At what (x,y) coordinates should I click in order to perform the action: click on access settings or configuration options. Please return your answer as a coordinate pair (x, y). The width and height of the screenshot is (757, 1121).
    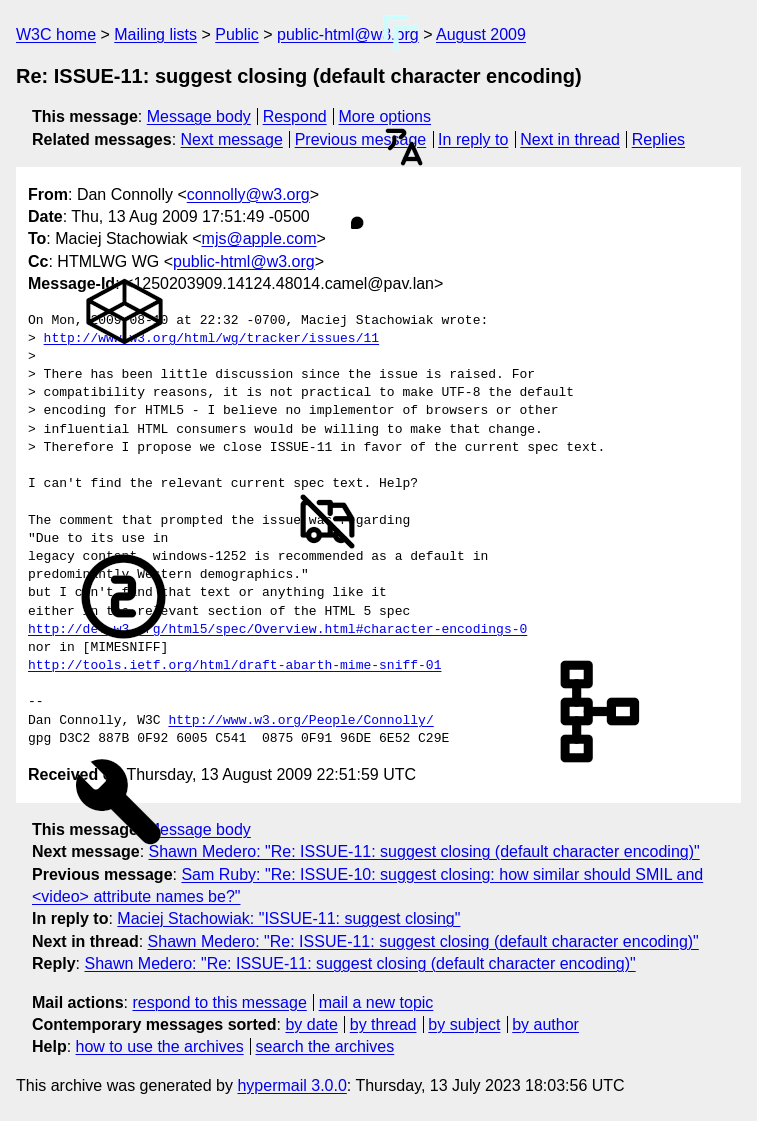
    Looking at the image, I should click on (120, 803).